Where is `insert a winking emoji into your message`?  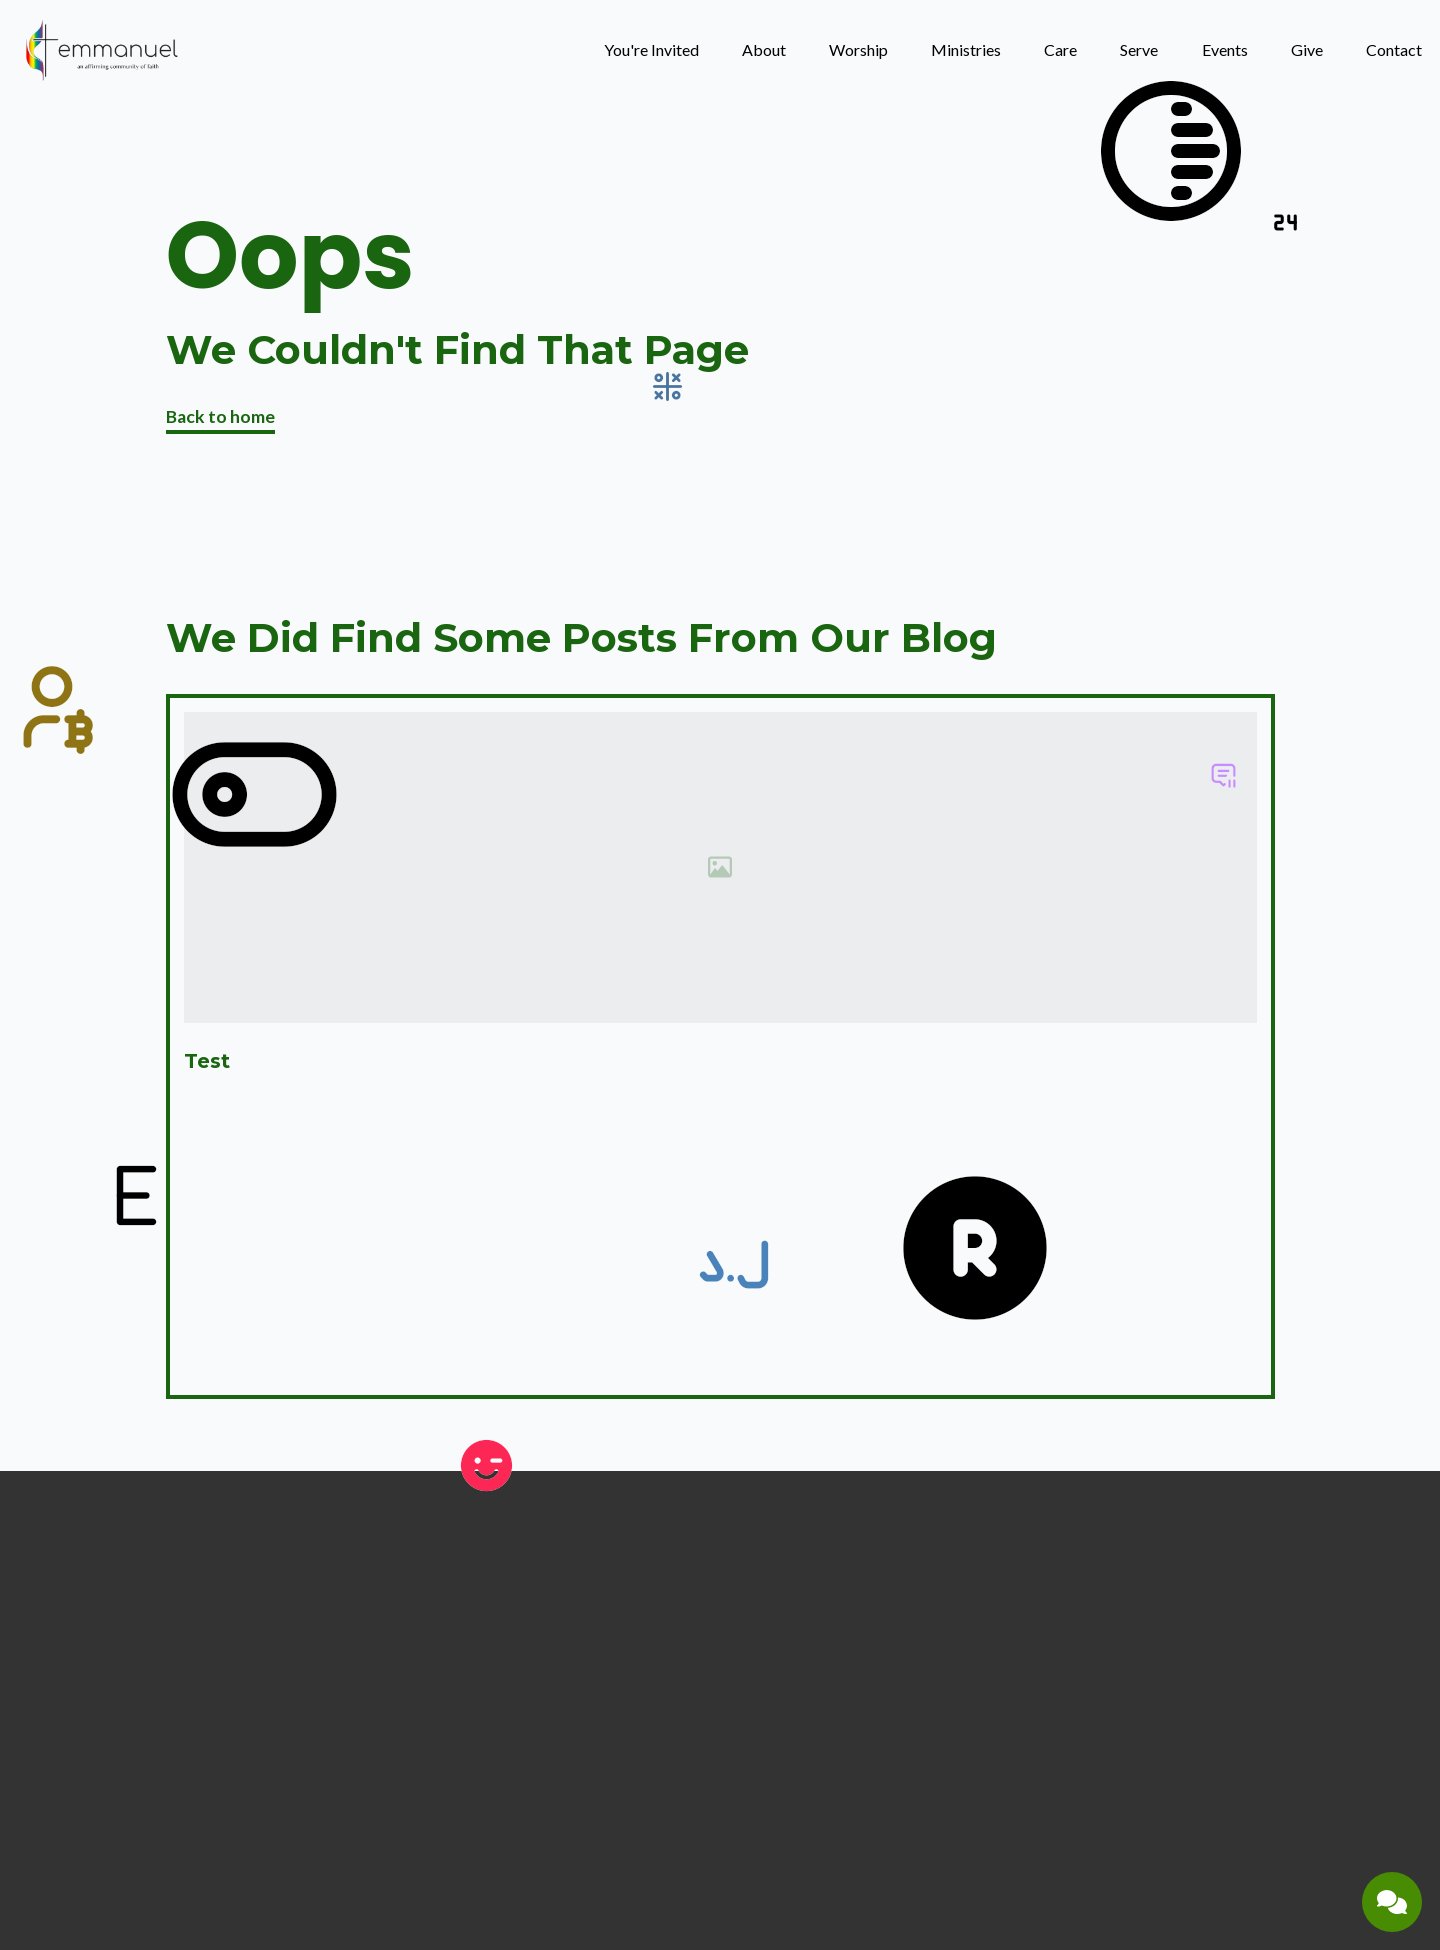
insert a winking emoji into your message is located at coordinates (486, 1465).